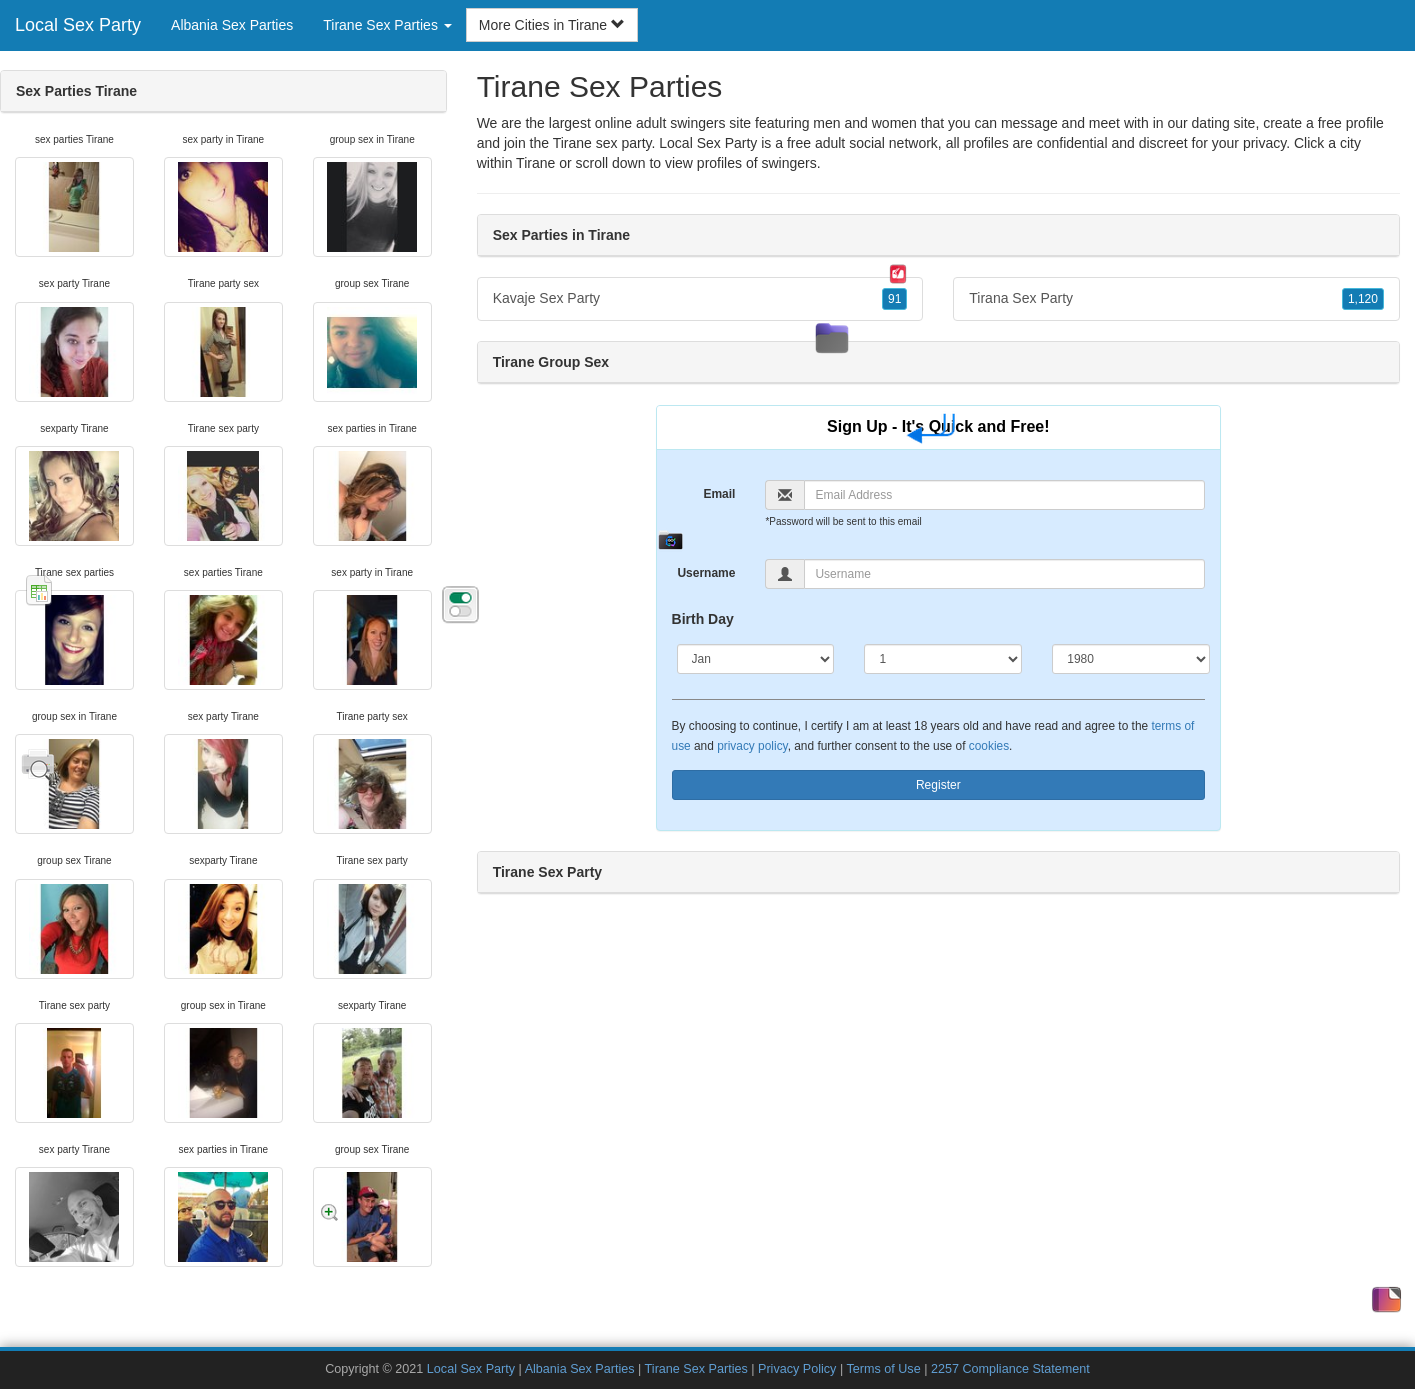 The image size is (1415, 1389). Describe the element at coordinates (329, 1212) in the screenshot. I see `zoom in on the current view` at that location.